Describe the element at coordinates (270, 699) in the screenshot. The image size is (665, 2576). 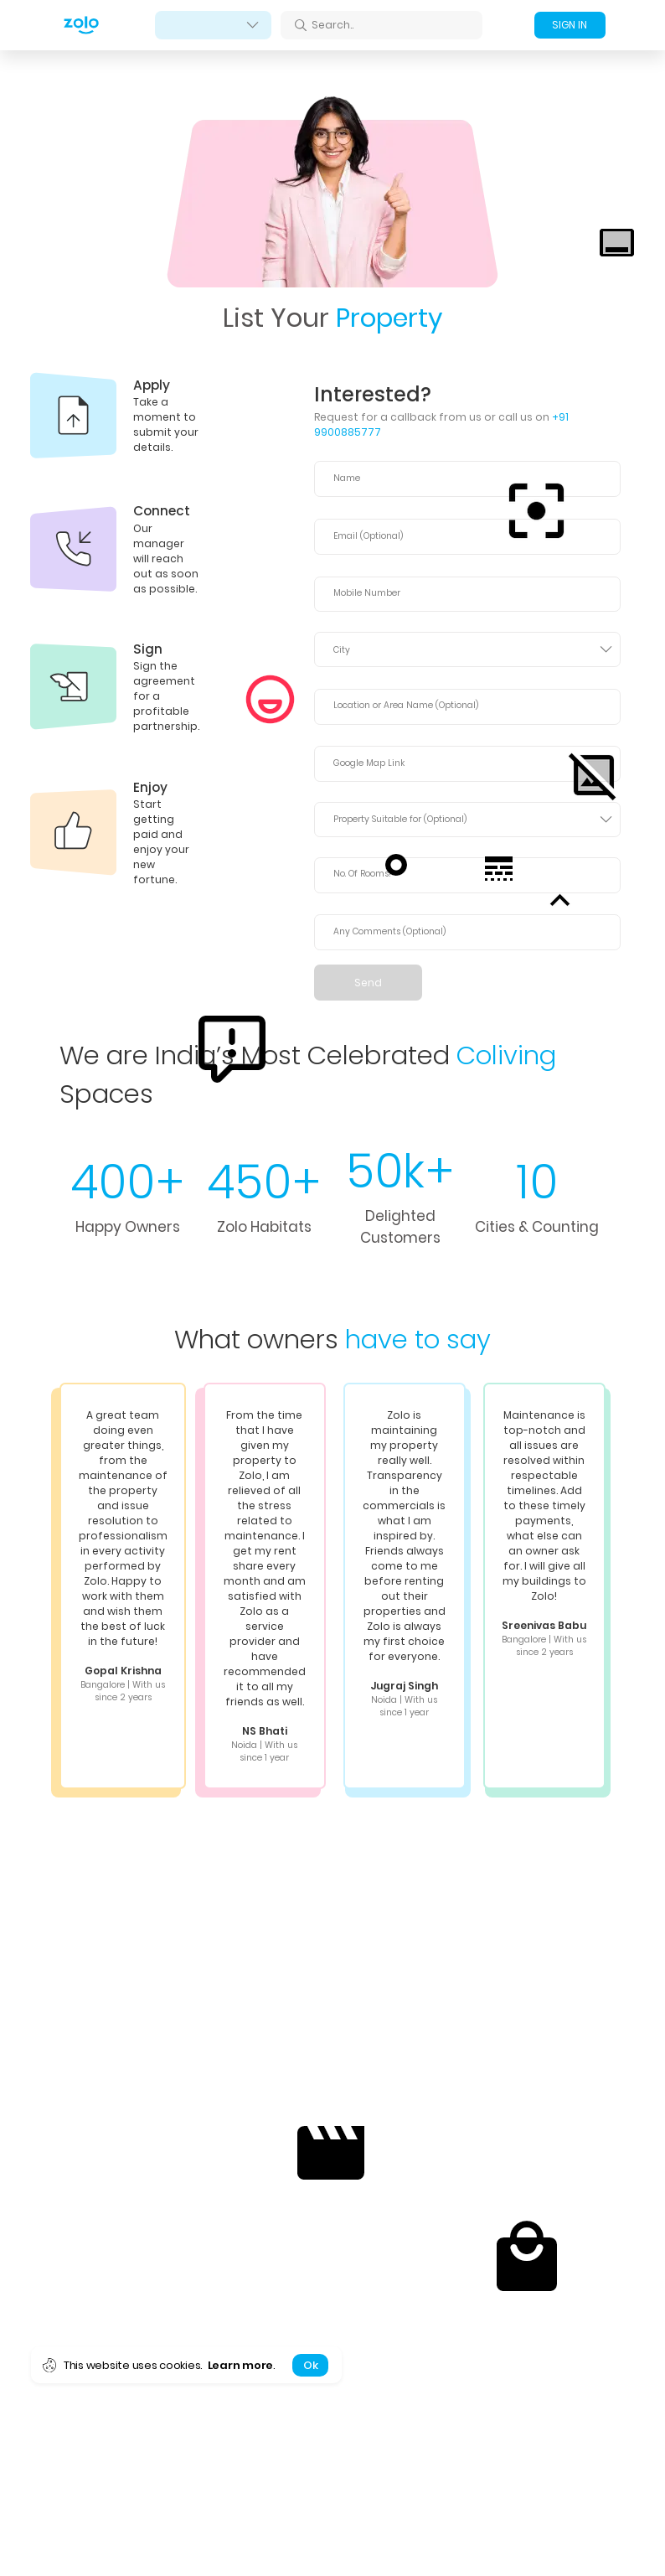
I see `open funimation streaming app` at that location.